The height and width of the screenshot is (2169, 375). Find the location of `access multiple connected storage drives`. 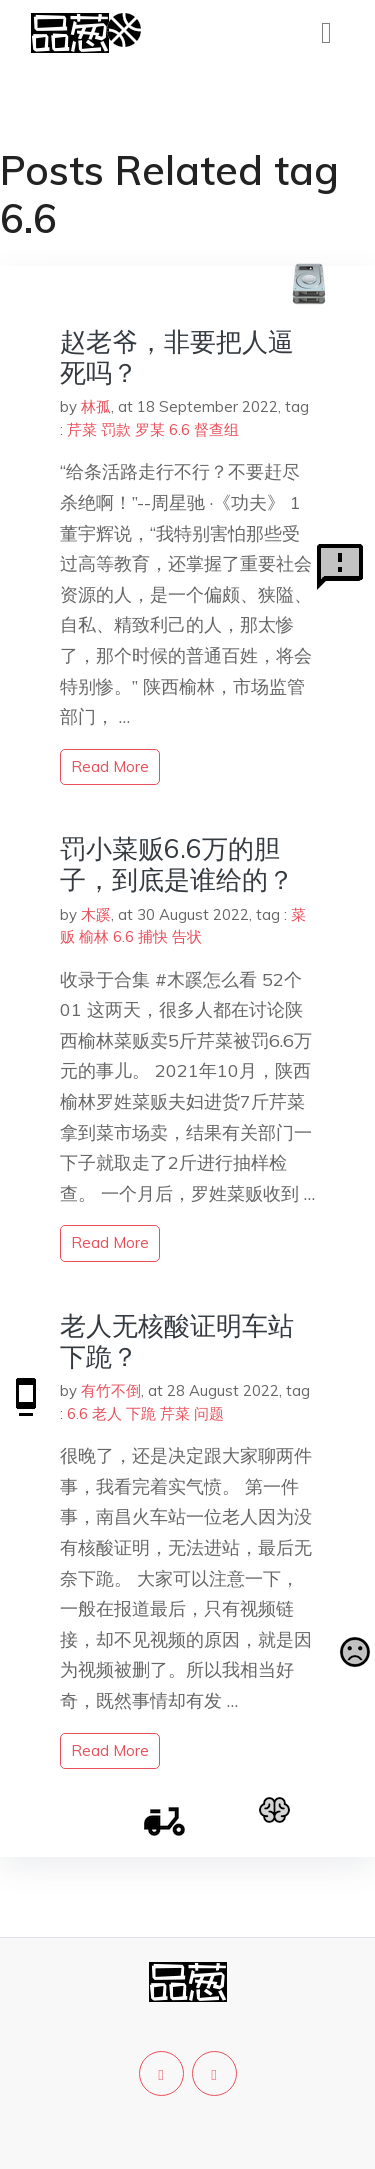

access multiple connected storage drives is located at coordinates (309, 284).